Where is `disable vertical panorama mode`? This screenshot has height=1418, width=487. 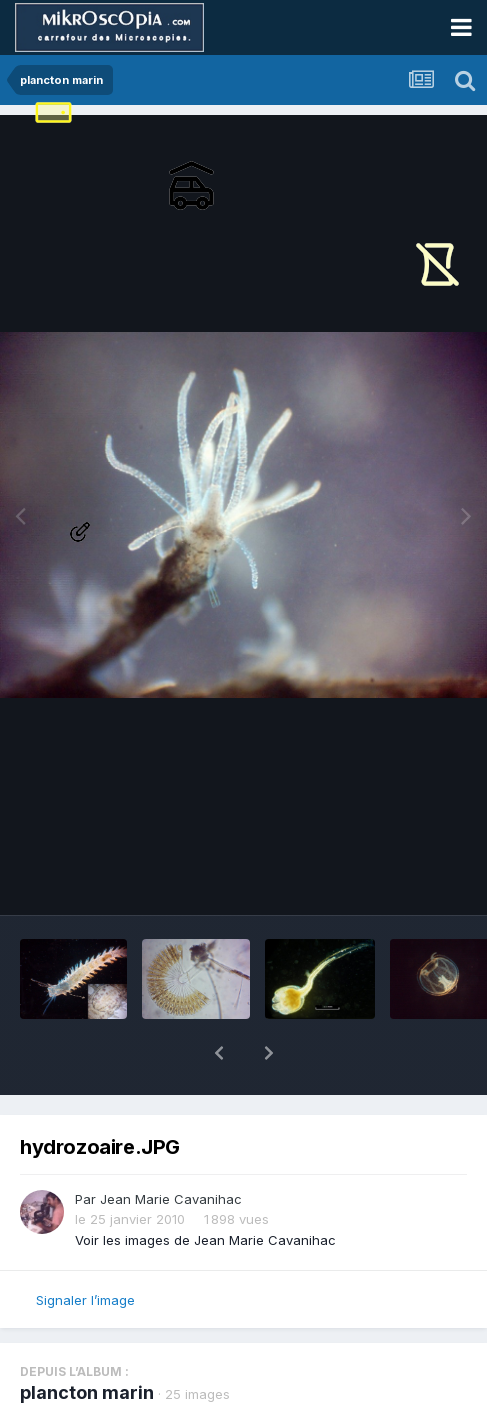 disable vertical panorama mode is located at coordinates (437, 264).